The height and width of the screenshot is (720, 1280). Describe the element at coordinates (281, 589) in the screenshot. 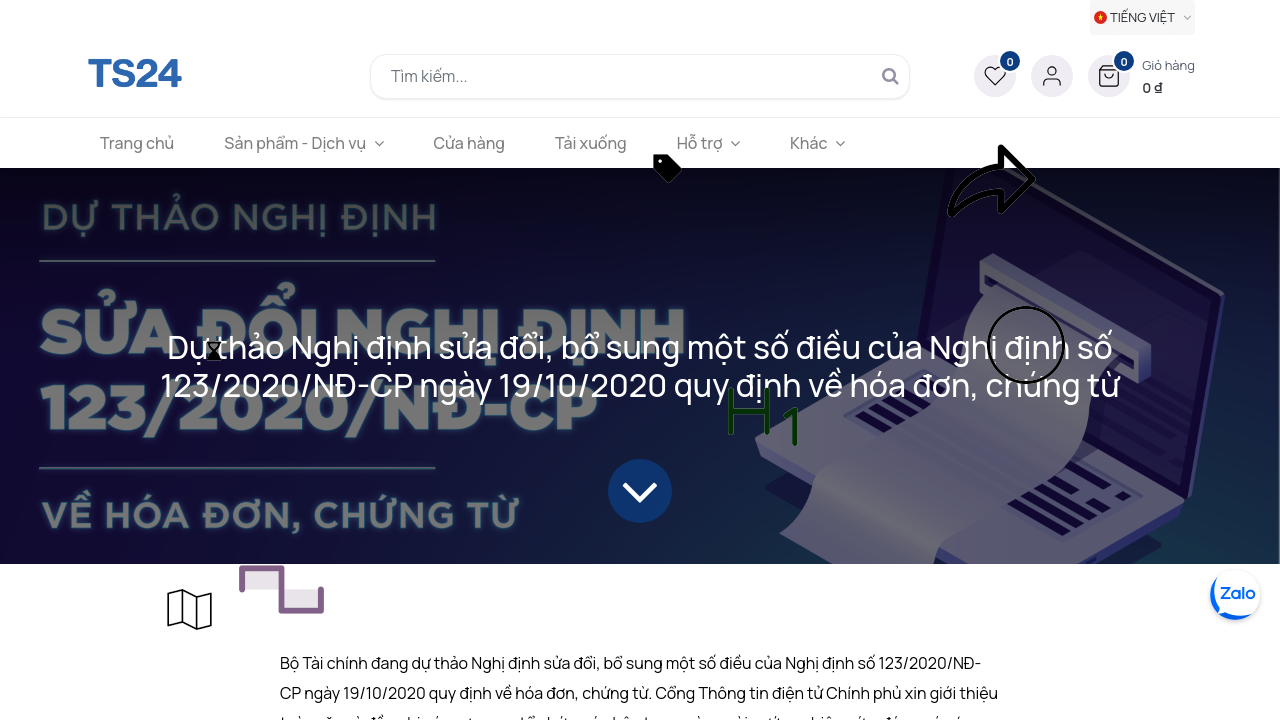

I see `toggle square wave audio signal` at that location.